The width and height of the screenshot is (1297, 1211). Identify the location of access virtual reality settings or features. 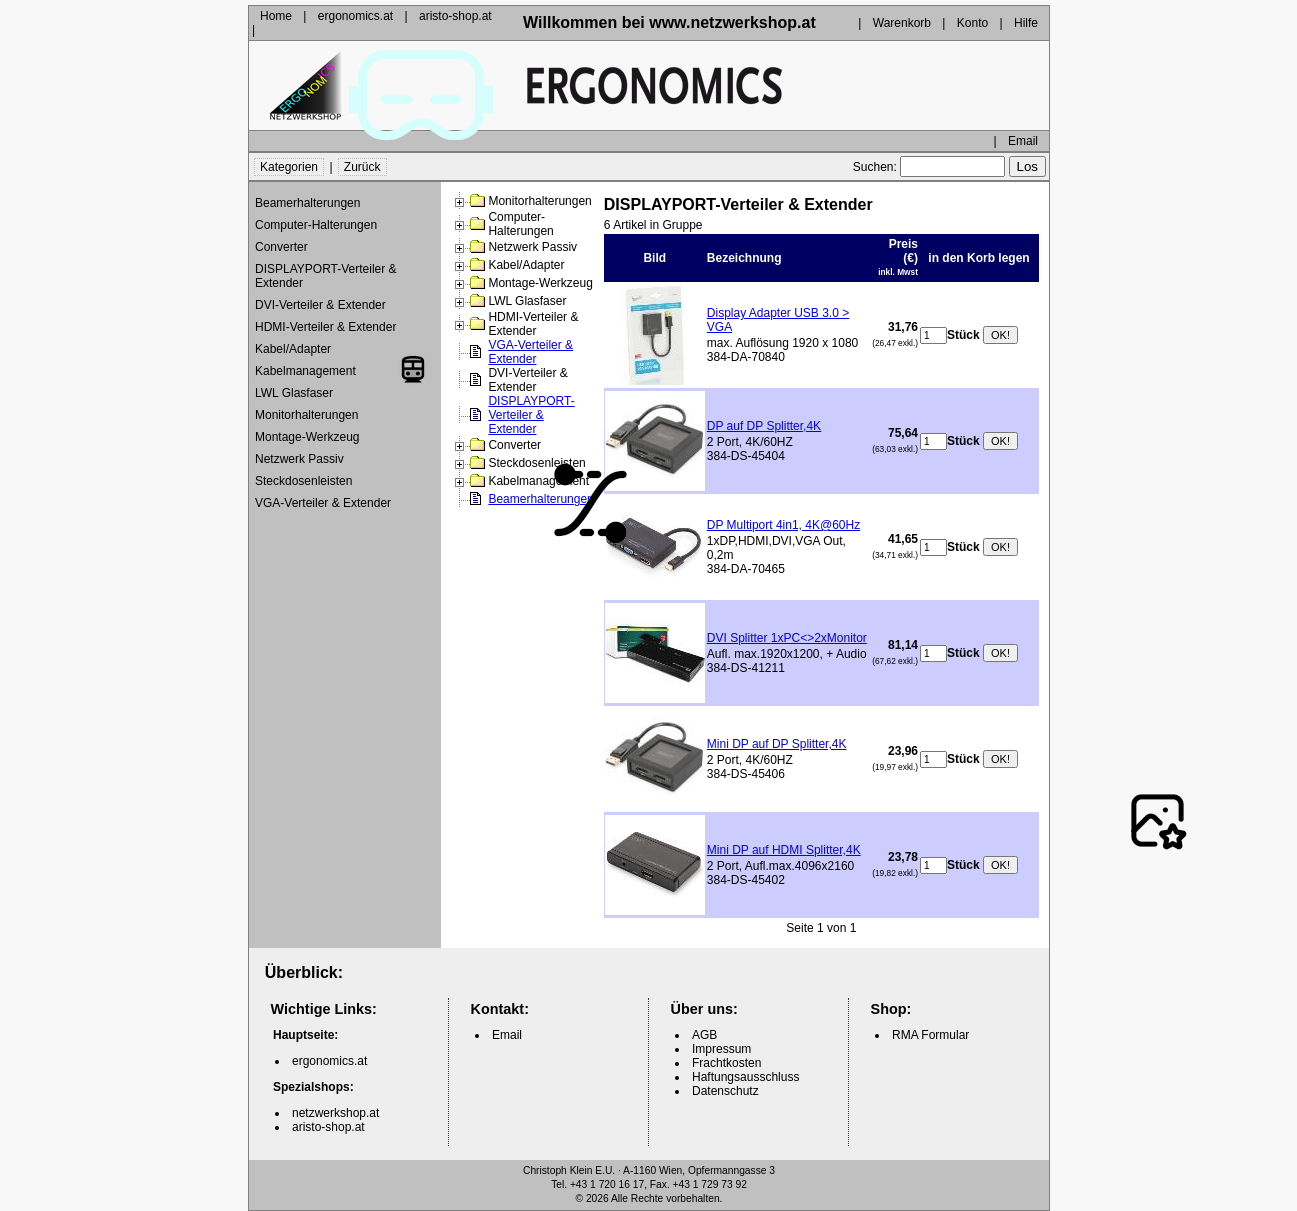
(421, 95).